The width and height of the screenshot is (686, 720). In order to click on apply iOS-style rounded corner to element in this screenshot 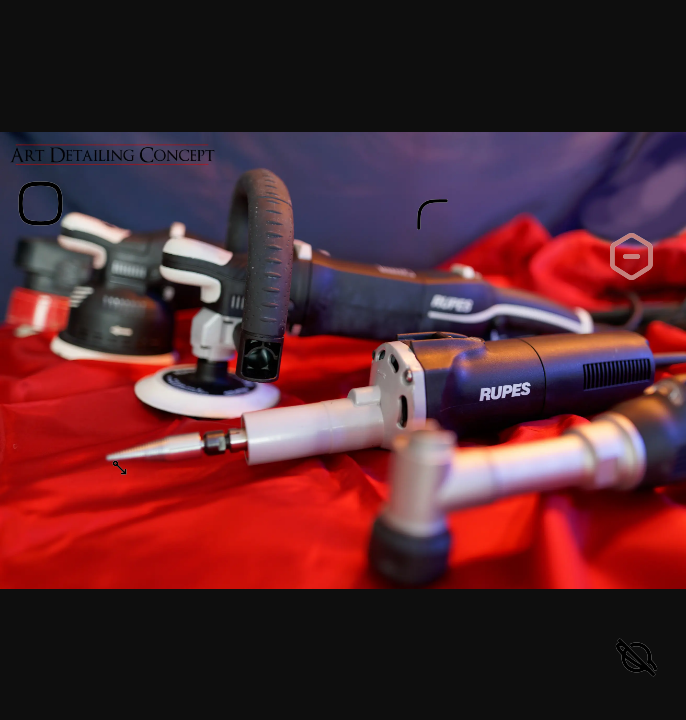, I will do `click(432, 214)`.